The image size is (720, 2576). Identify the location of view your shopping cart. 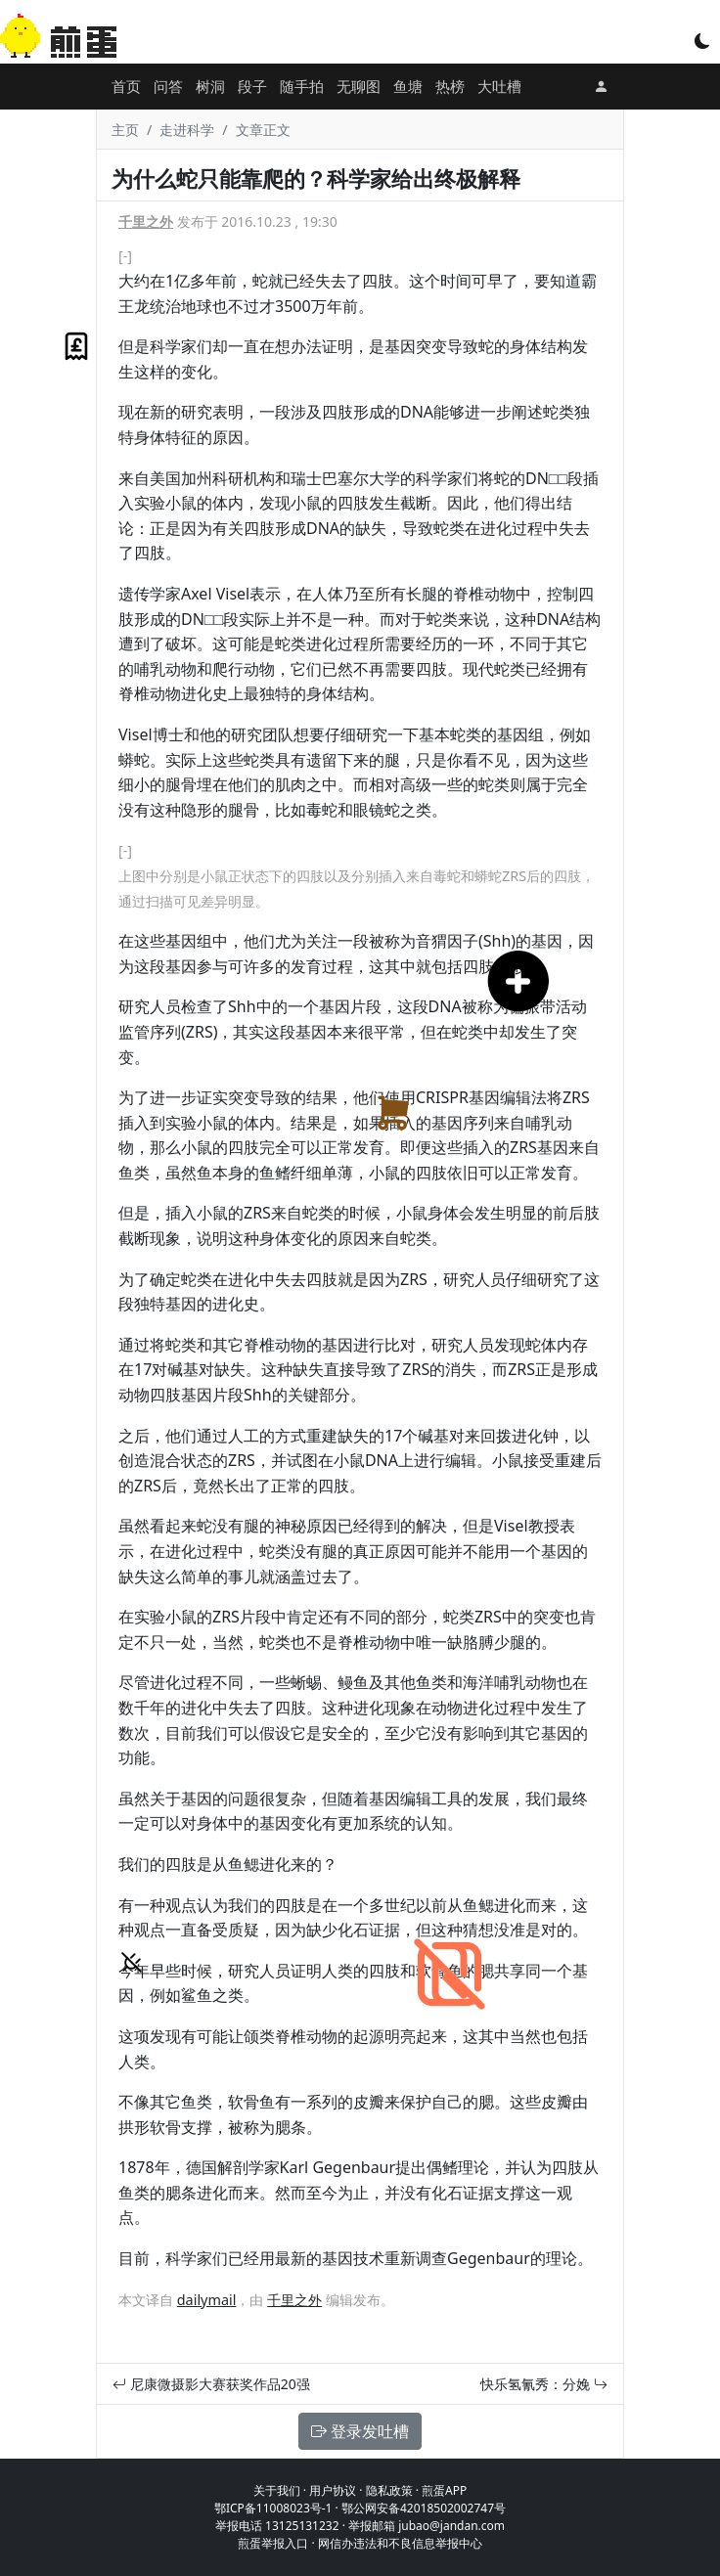
(393, 1113).